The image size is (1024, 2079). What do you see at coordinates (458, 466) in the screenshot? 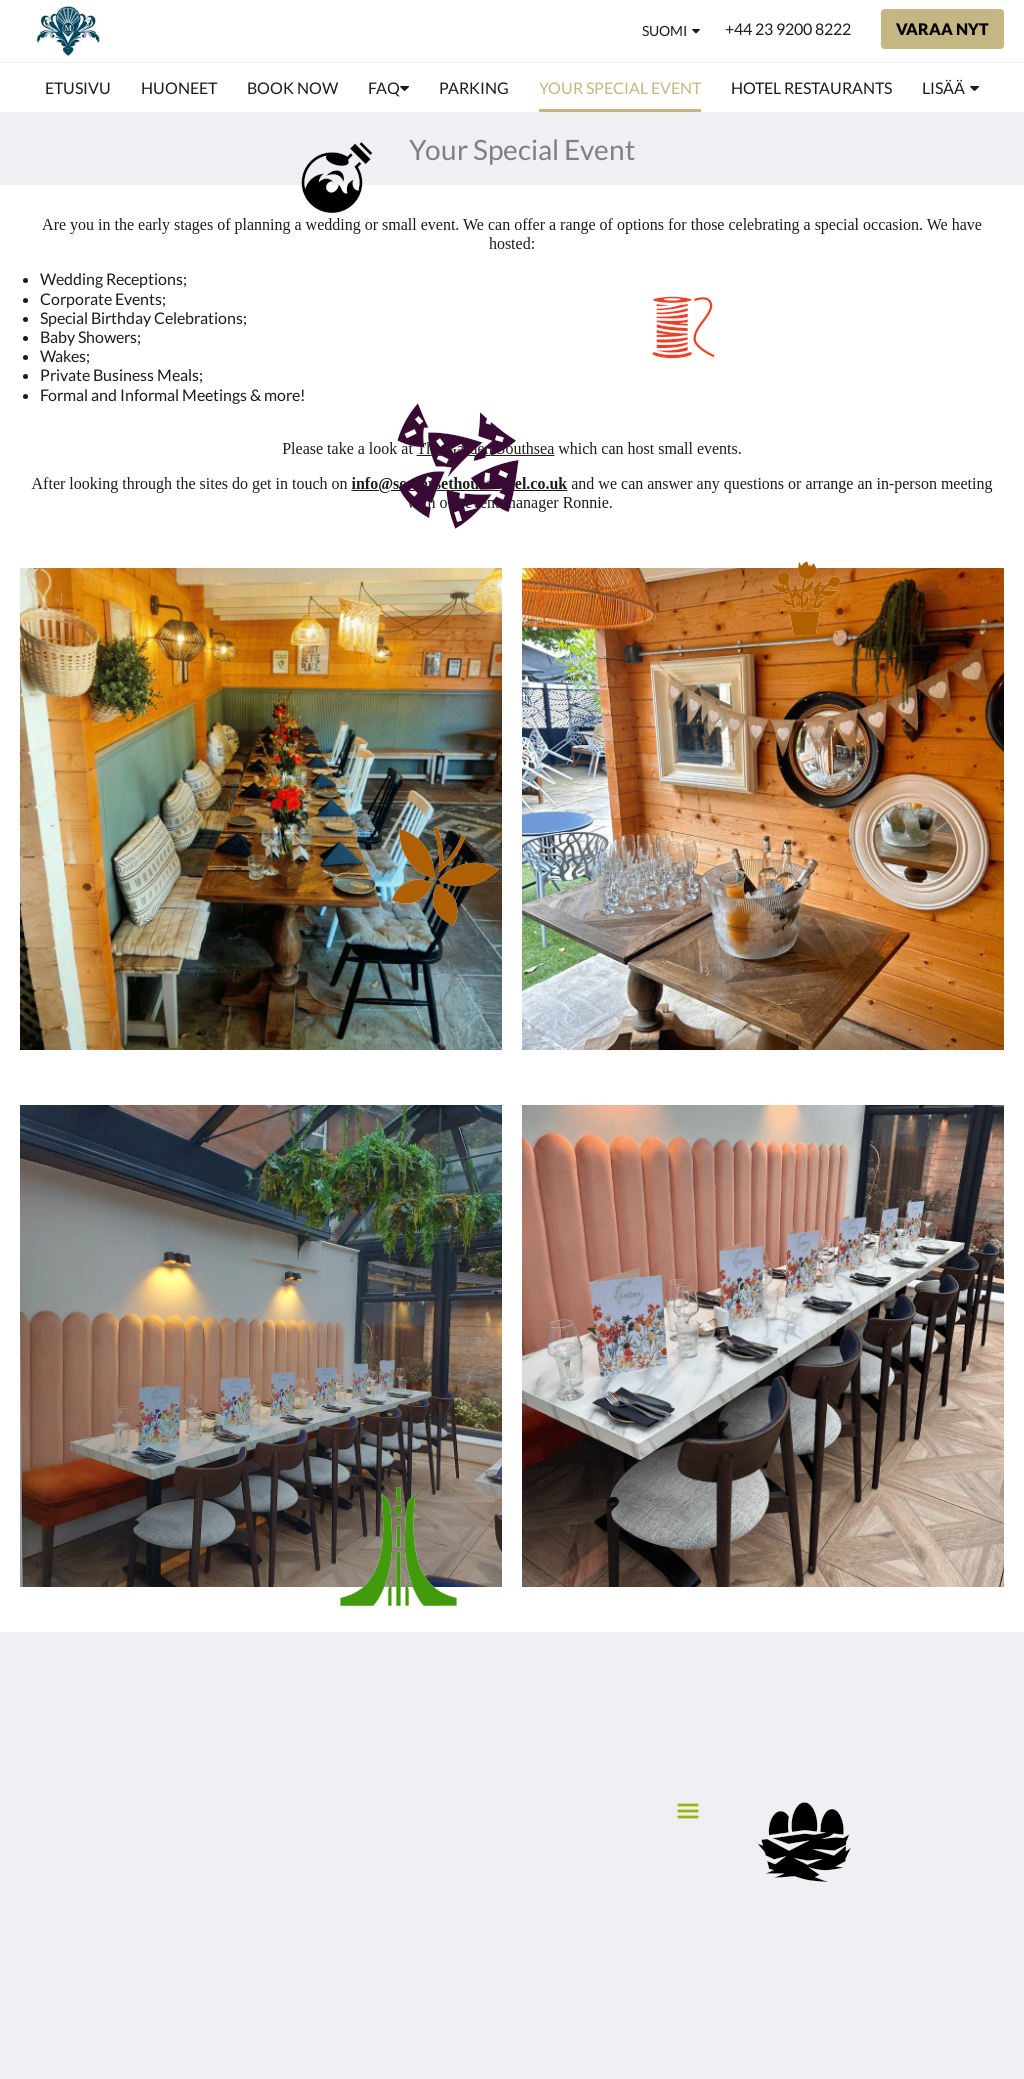
I see `browse mexican food options` at bounding box center [458, 466].